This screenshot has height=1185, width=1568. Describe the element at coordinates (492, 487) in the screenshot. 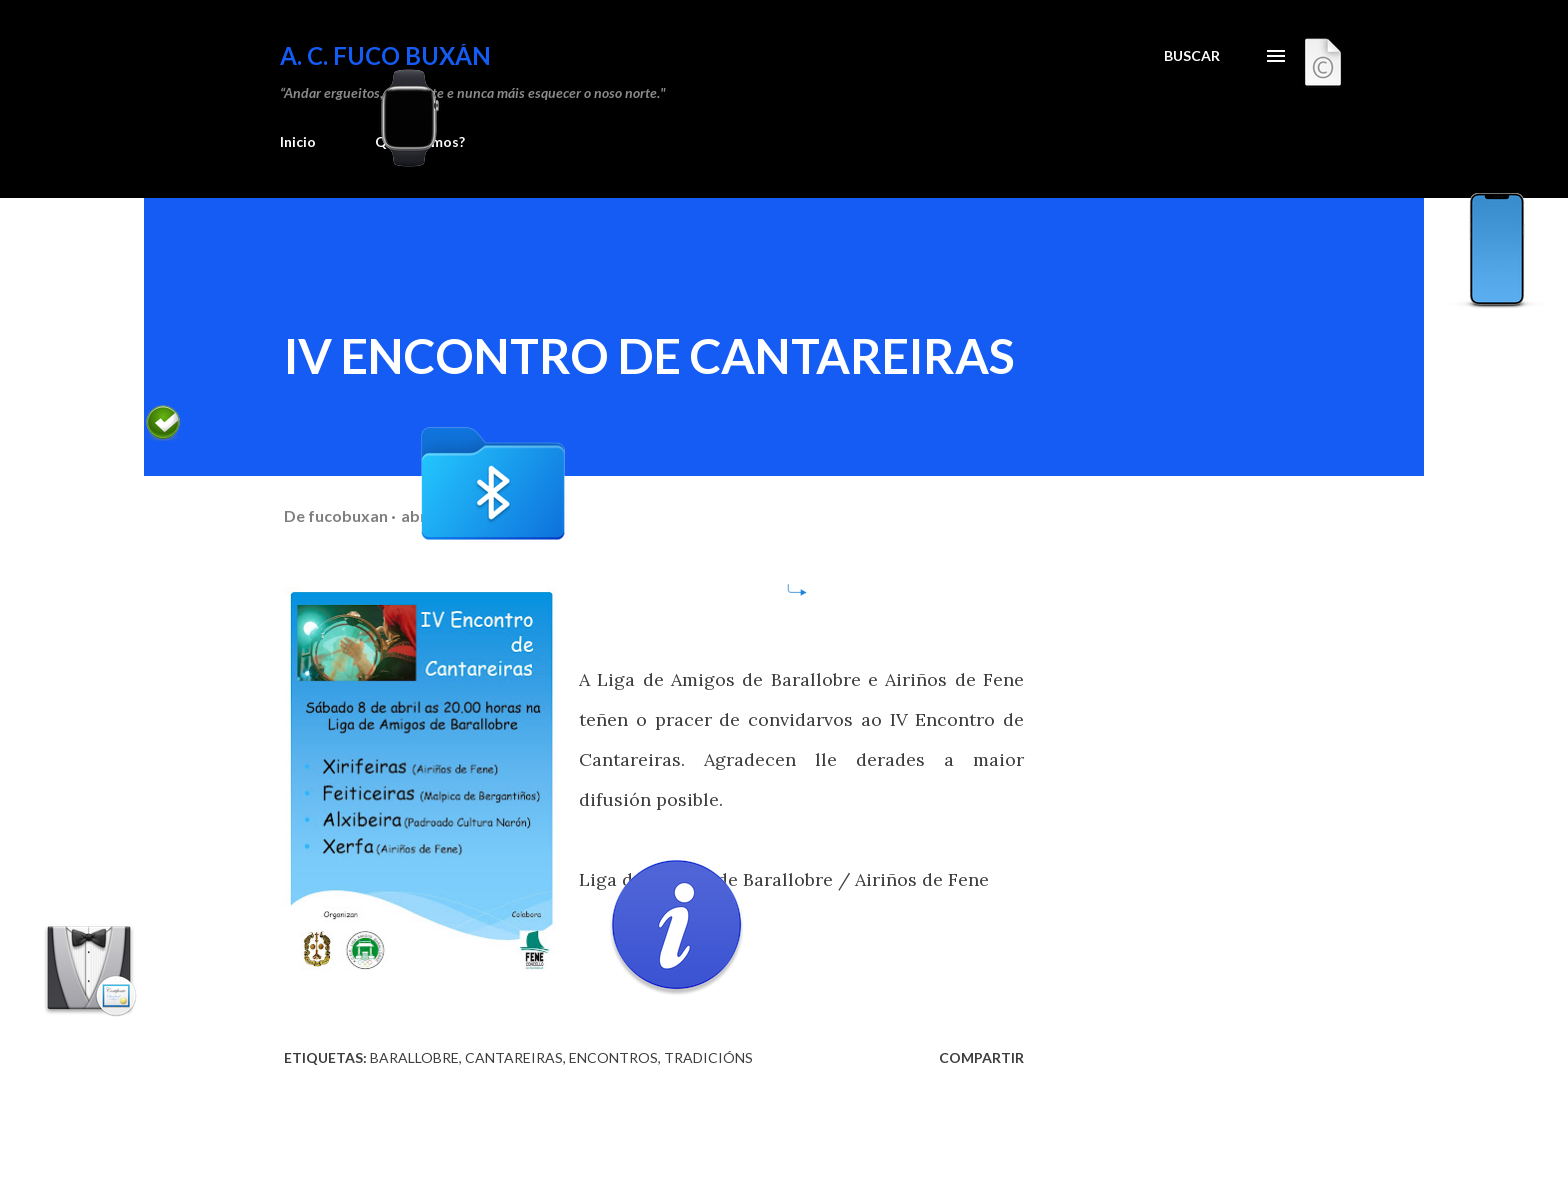

I see `open bluetooth file transfers folder` at that location.